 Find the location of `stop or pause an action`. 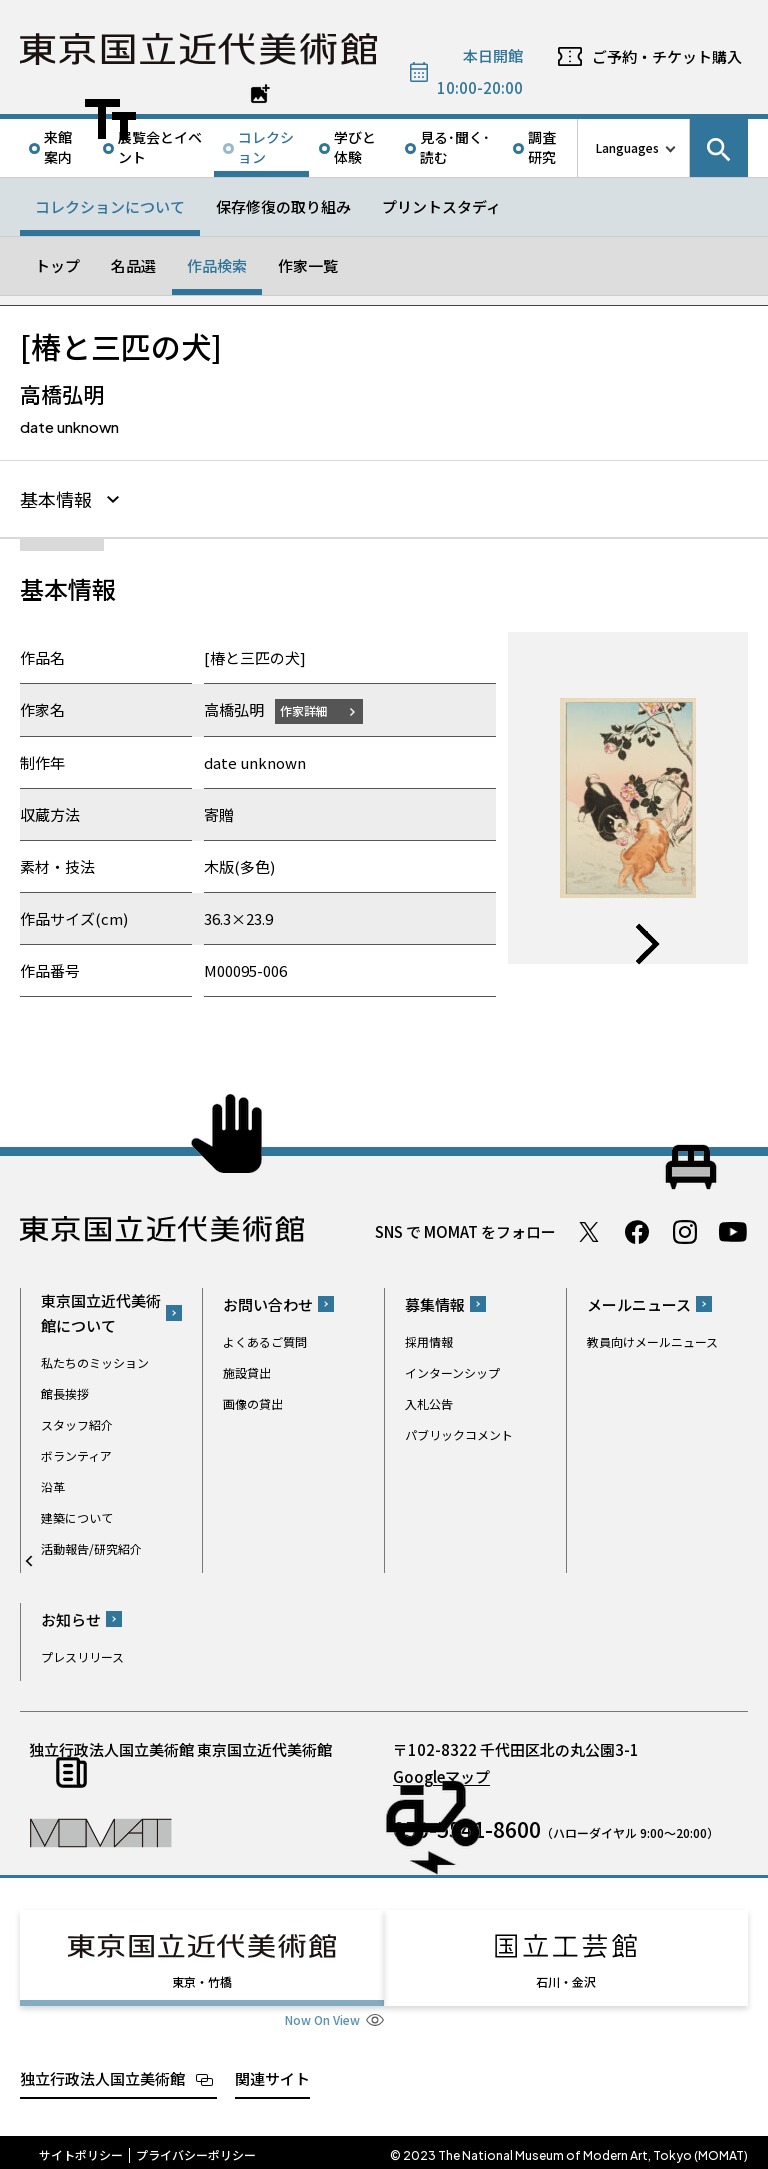

stop or pause an action is located at coordinates (225, 1133).